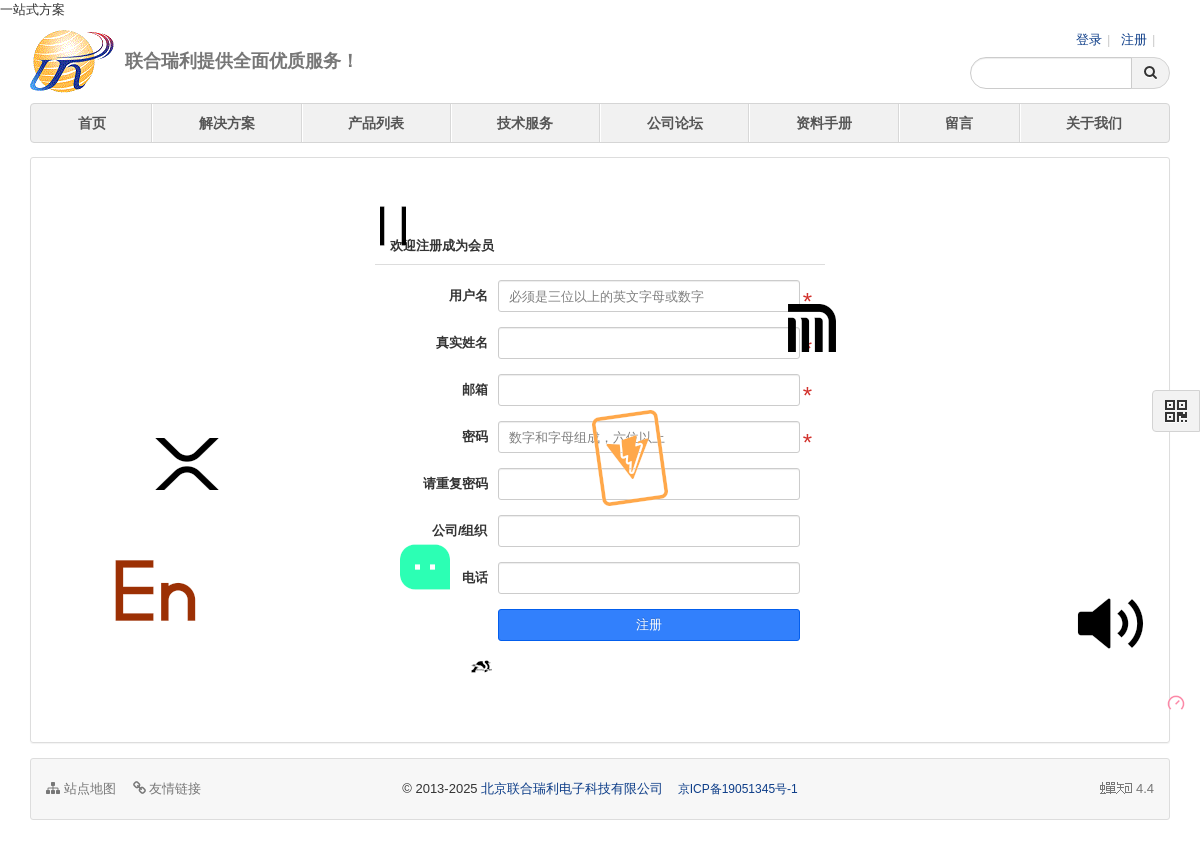 The height and width of the screenshot is (860, 1200). I want to click on pause media playback, so click(393, 226).